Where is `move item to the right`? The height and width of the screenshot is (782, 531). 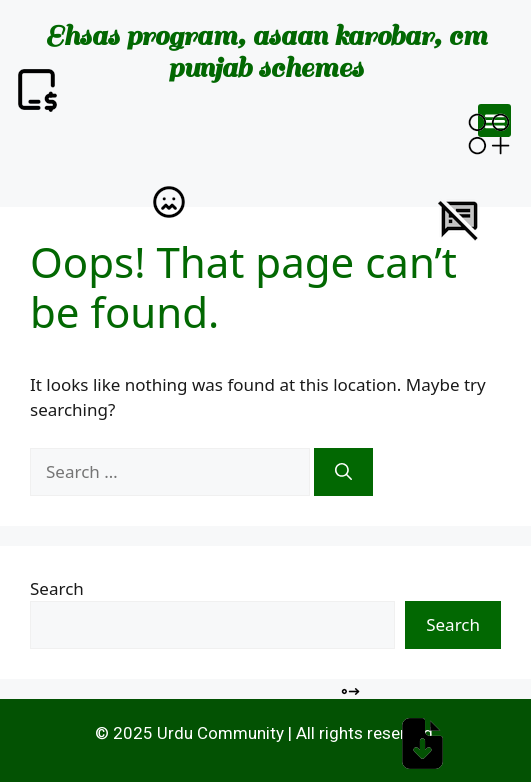 move item to the right is located at coordinates (350, 691).